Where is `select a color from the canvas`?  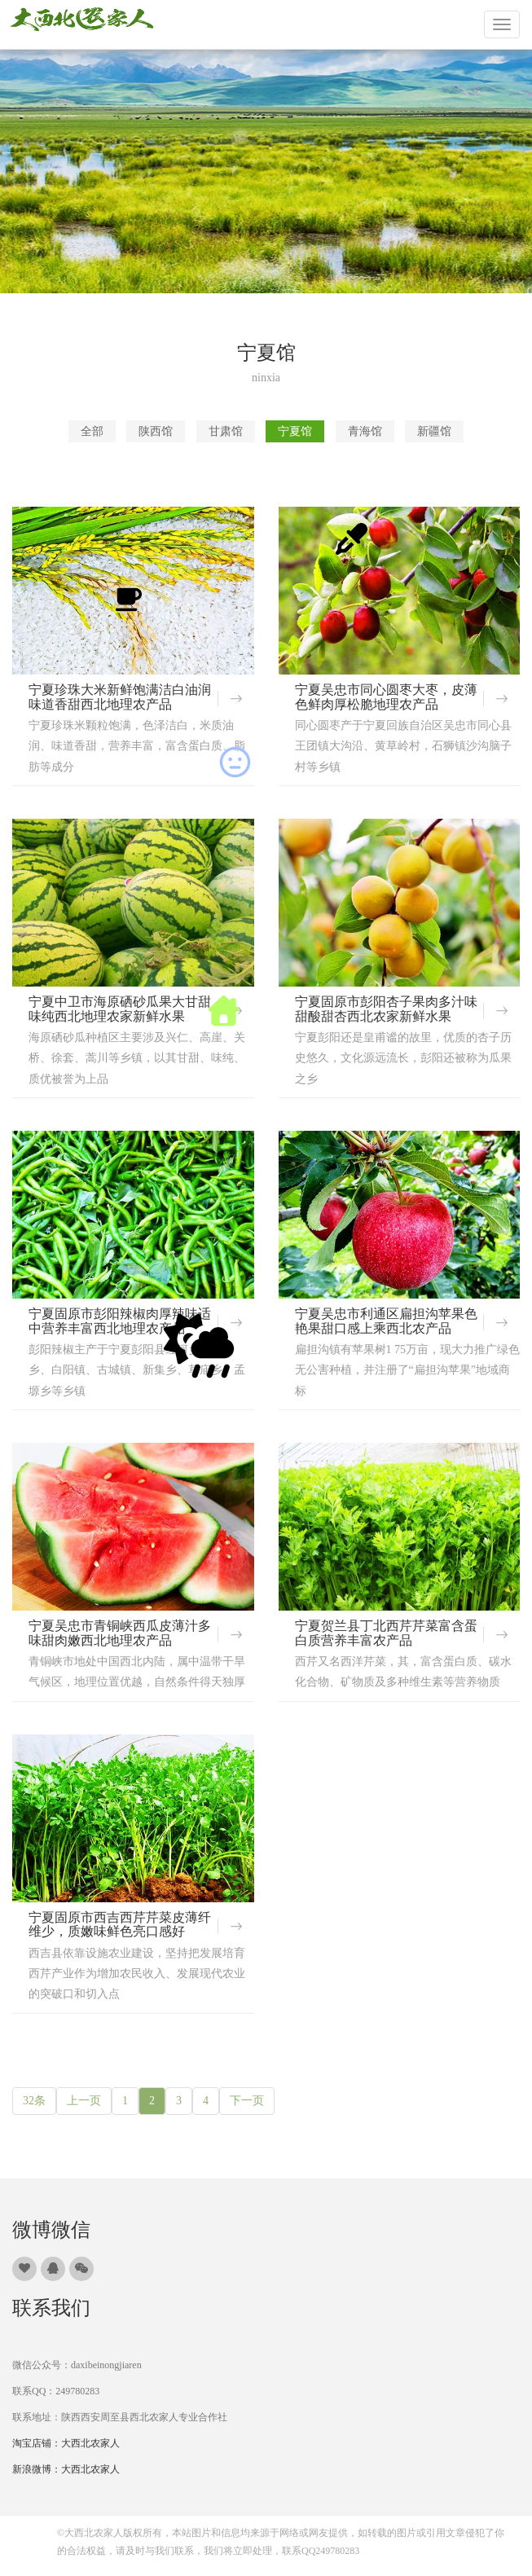
select a color from the canvas is located at coordinates (351, 538).